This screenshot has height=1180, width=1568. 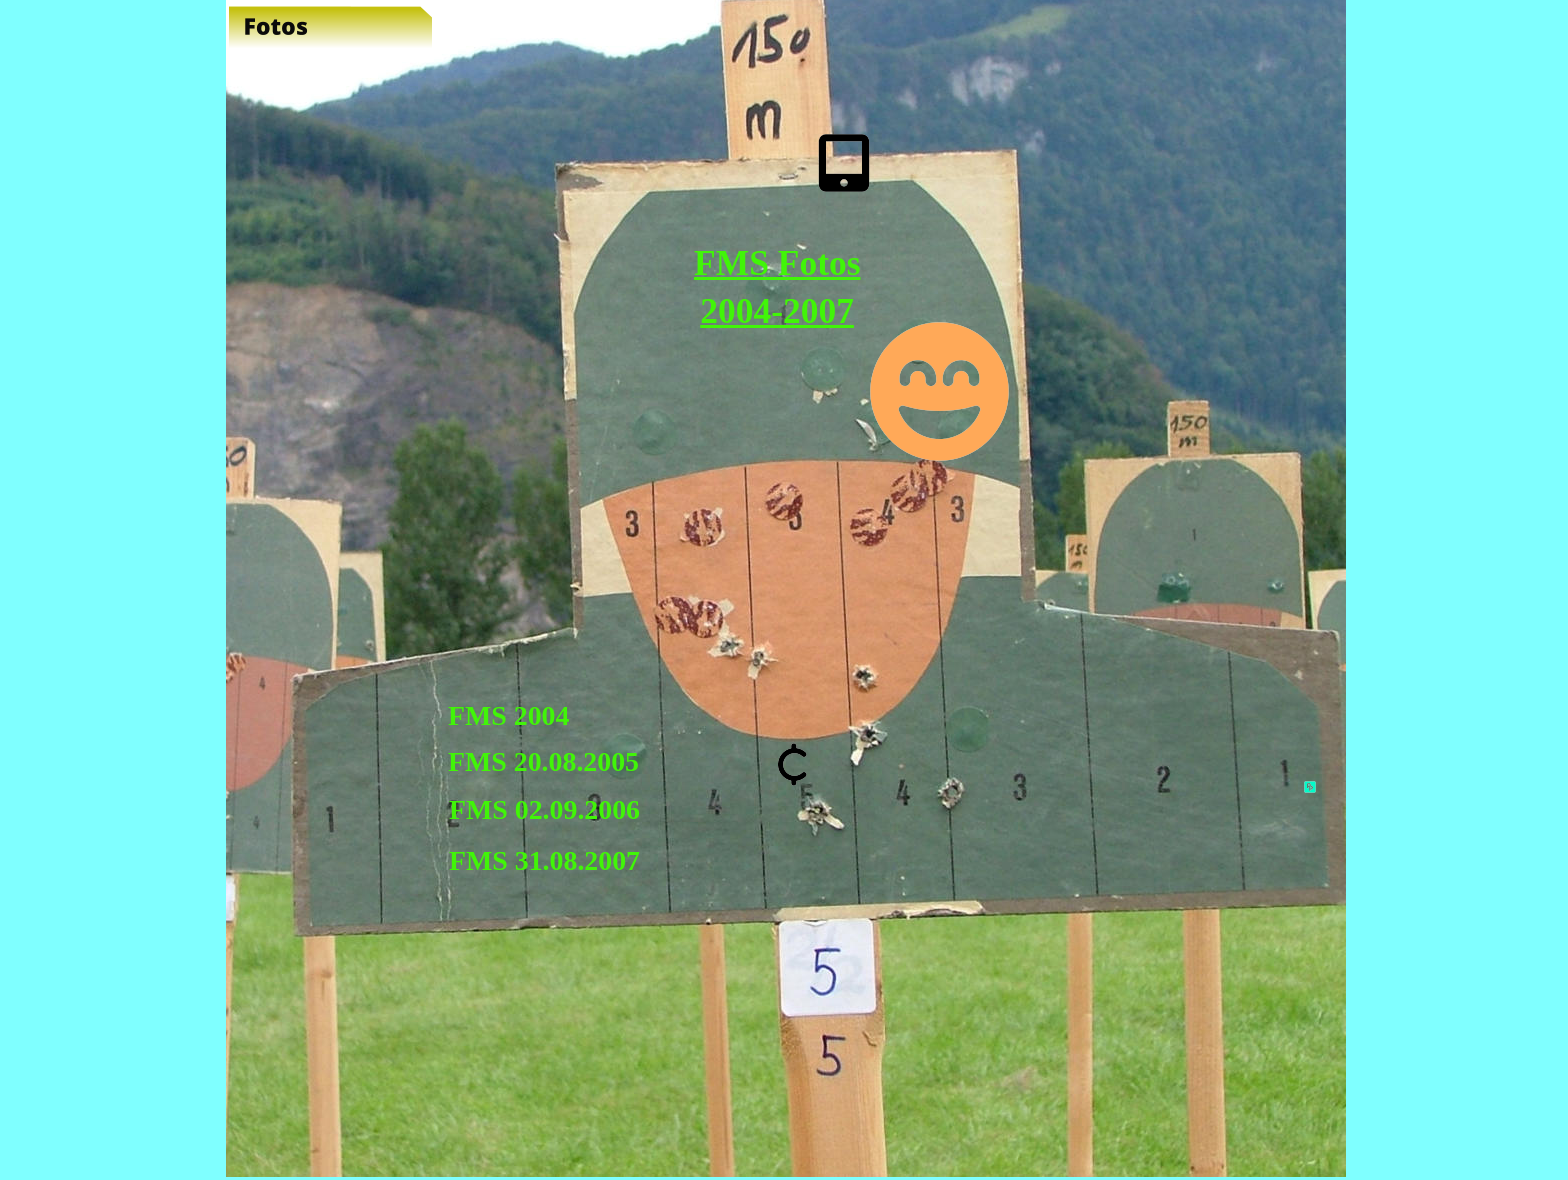 I want to click on switch to tablet view or layout, so click(x=844, y=163).